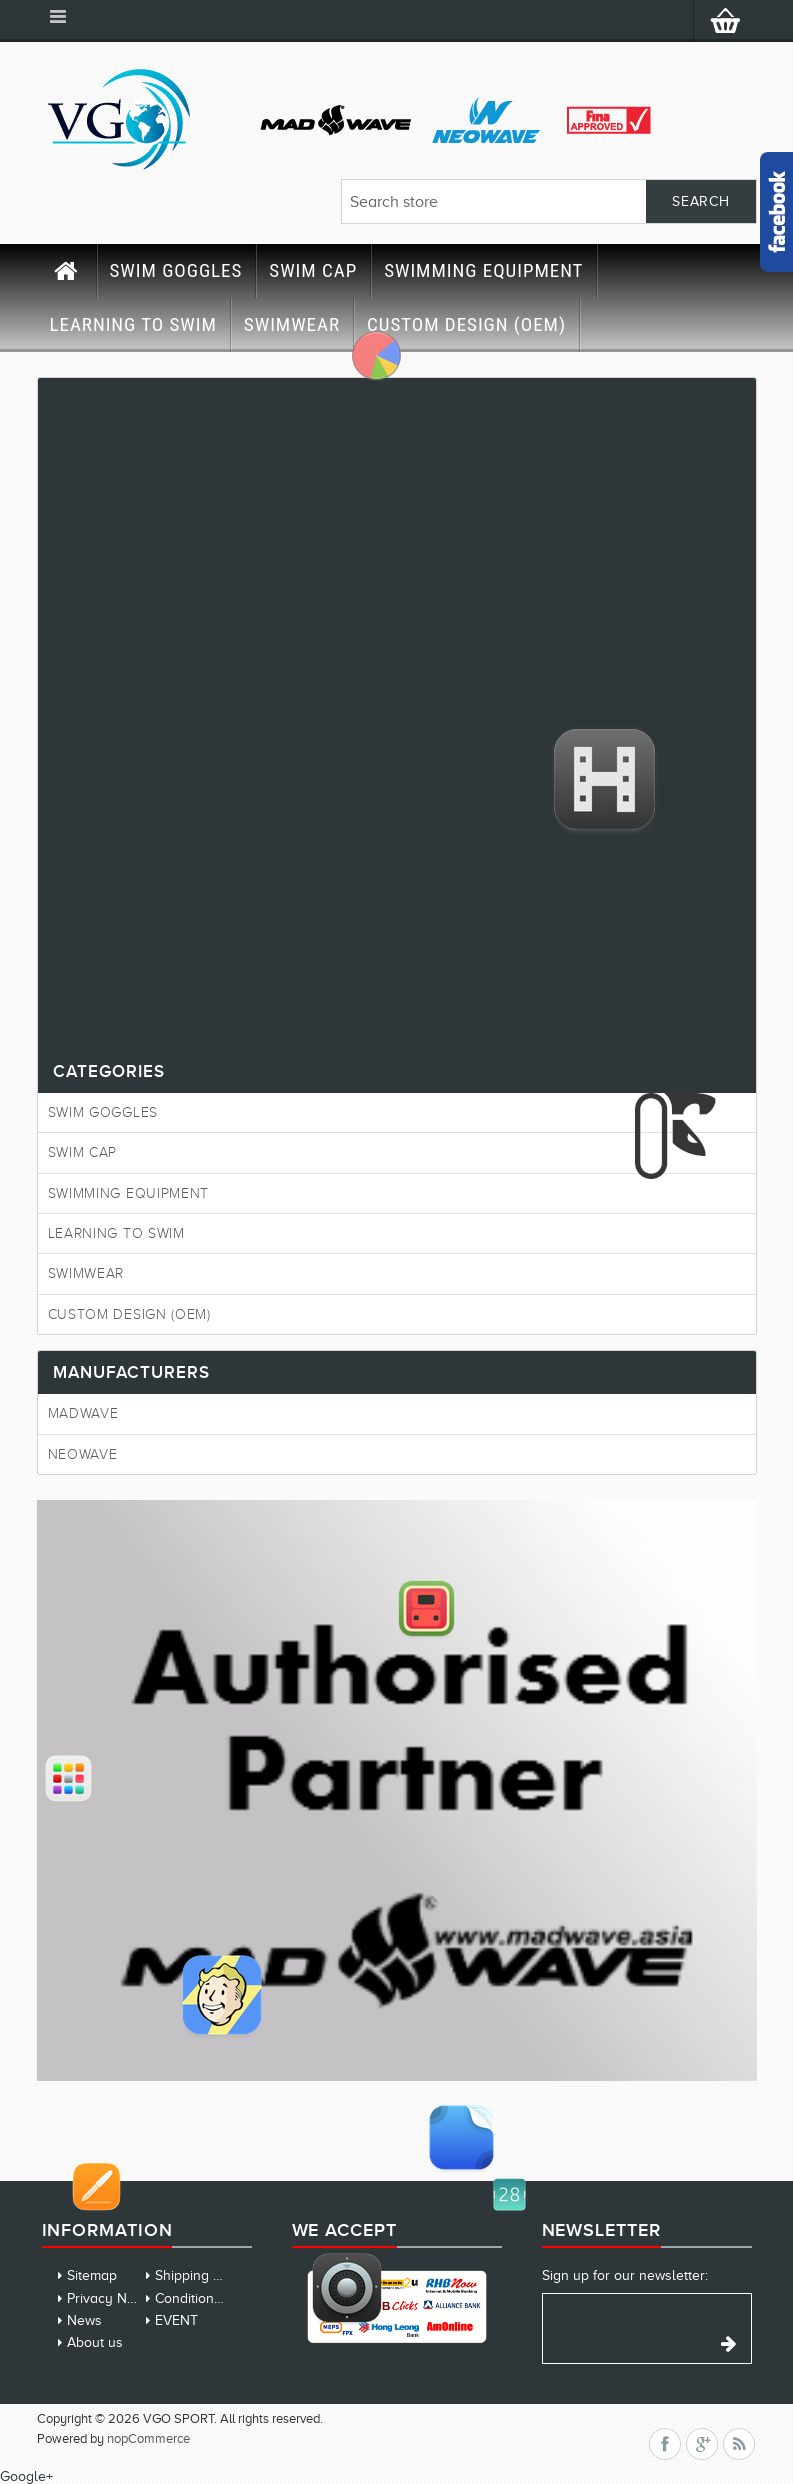 The height and width of the screenshot is (2484, 793). I want to click on open security and privacy settings, so click(347, 2288).